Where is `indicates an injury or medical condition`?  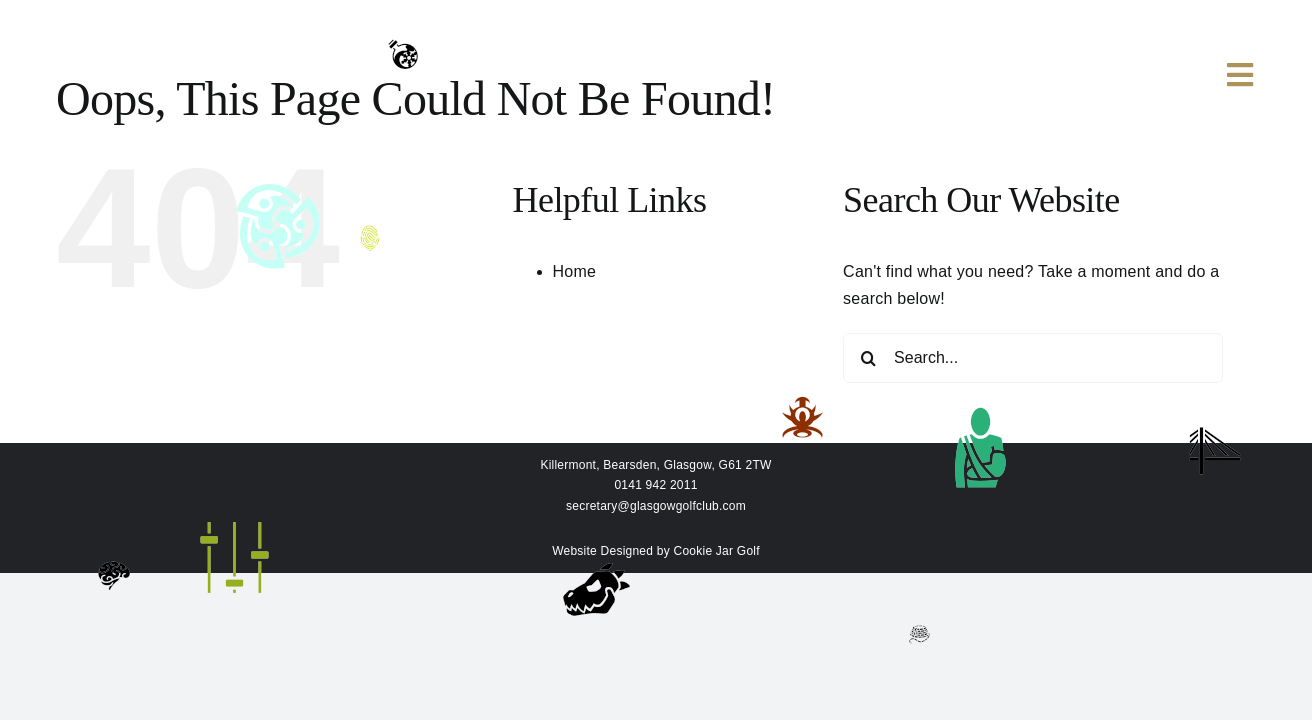 indicates an injury or medical condition is located at coordinates (980, 447).